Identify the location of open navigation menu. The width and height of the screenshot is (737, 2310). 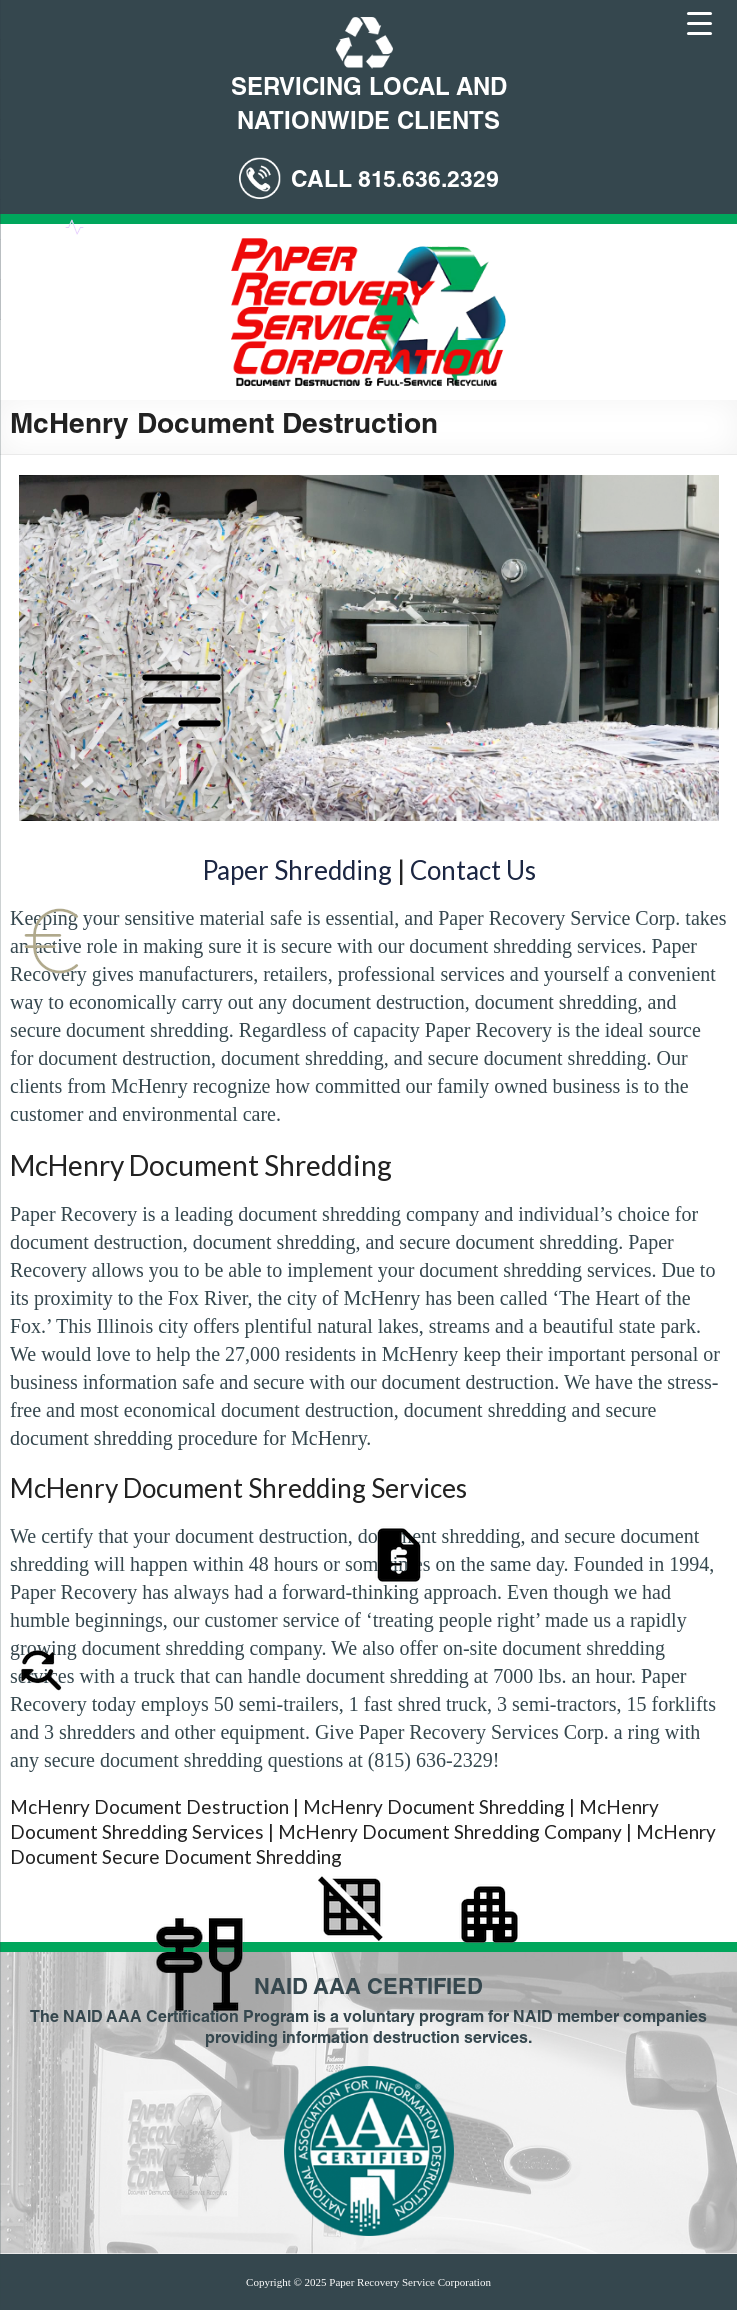
(181, 700).